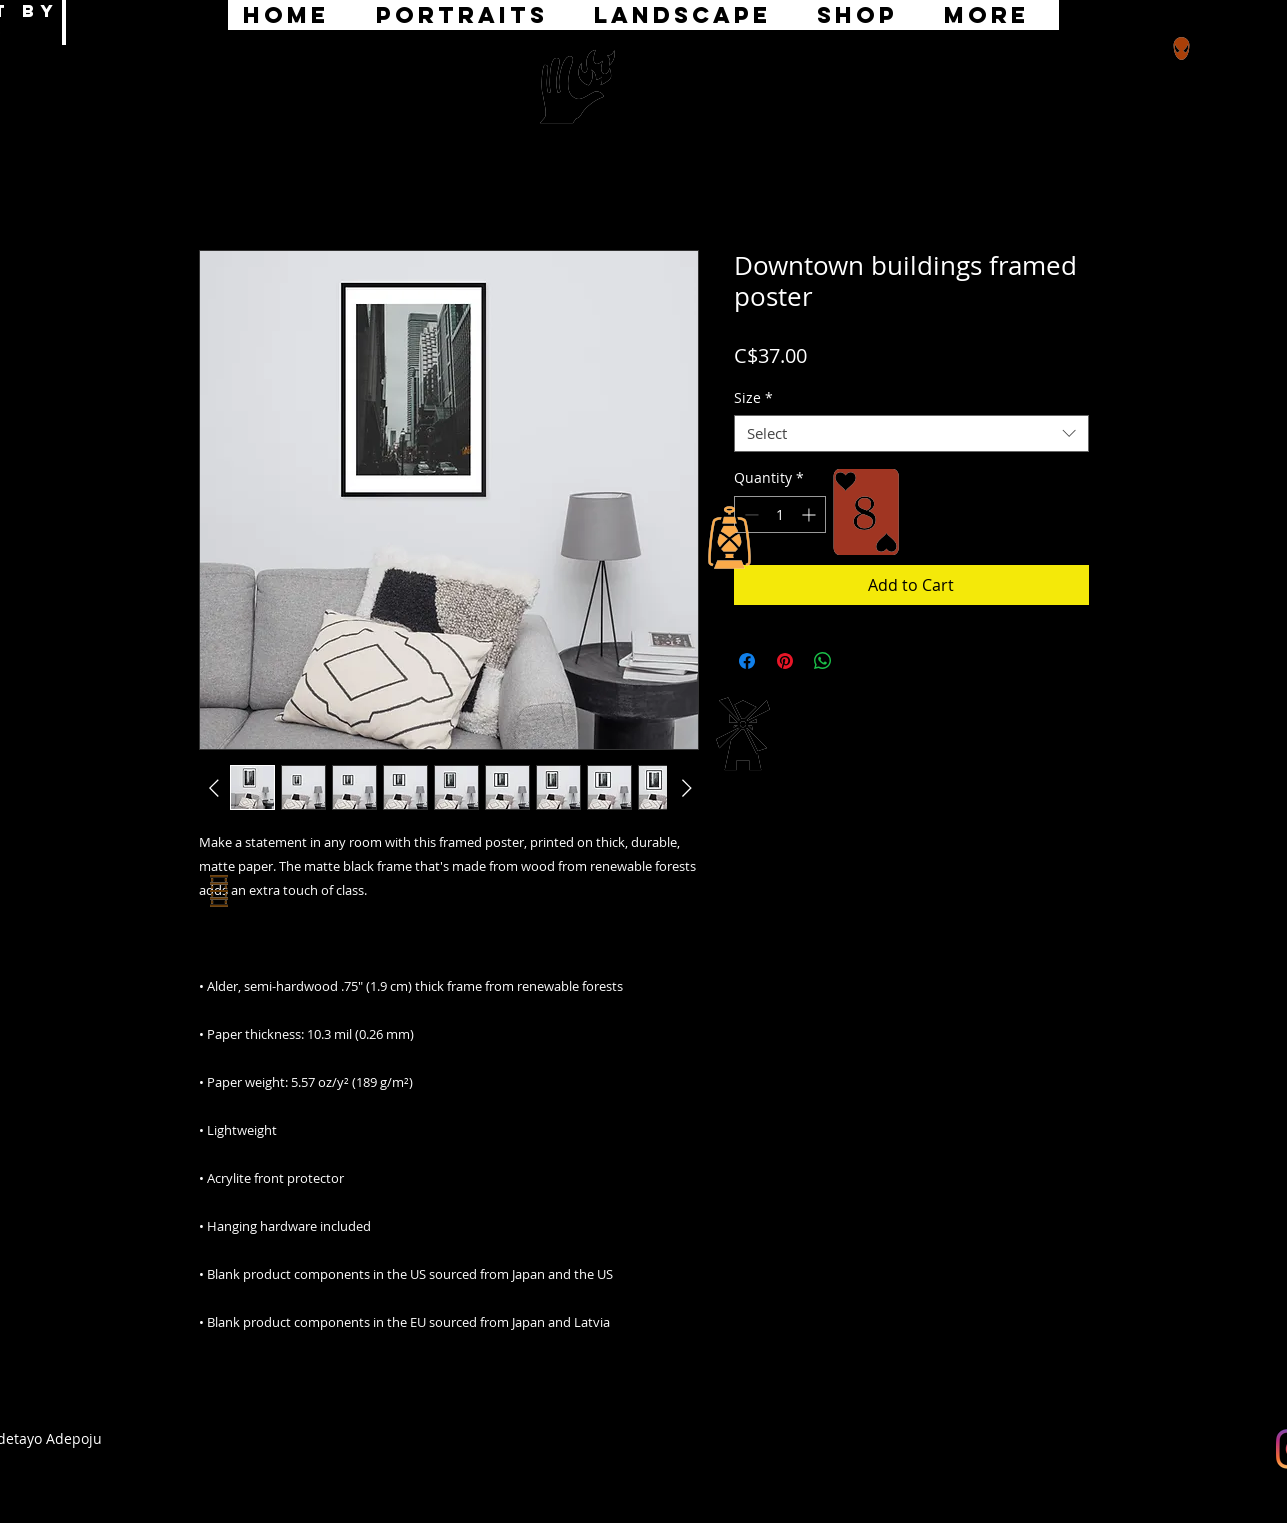  I want to click on playing card: 8 of hearts, so click(866, 512).